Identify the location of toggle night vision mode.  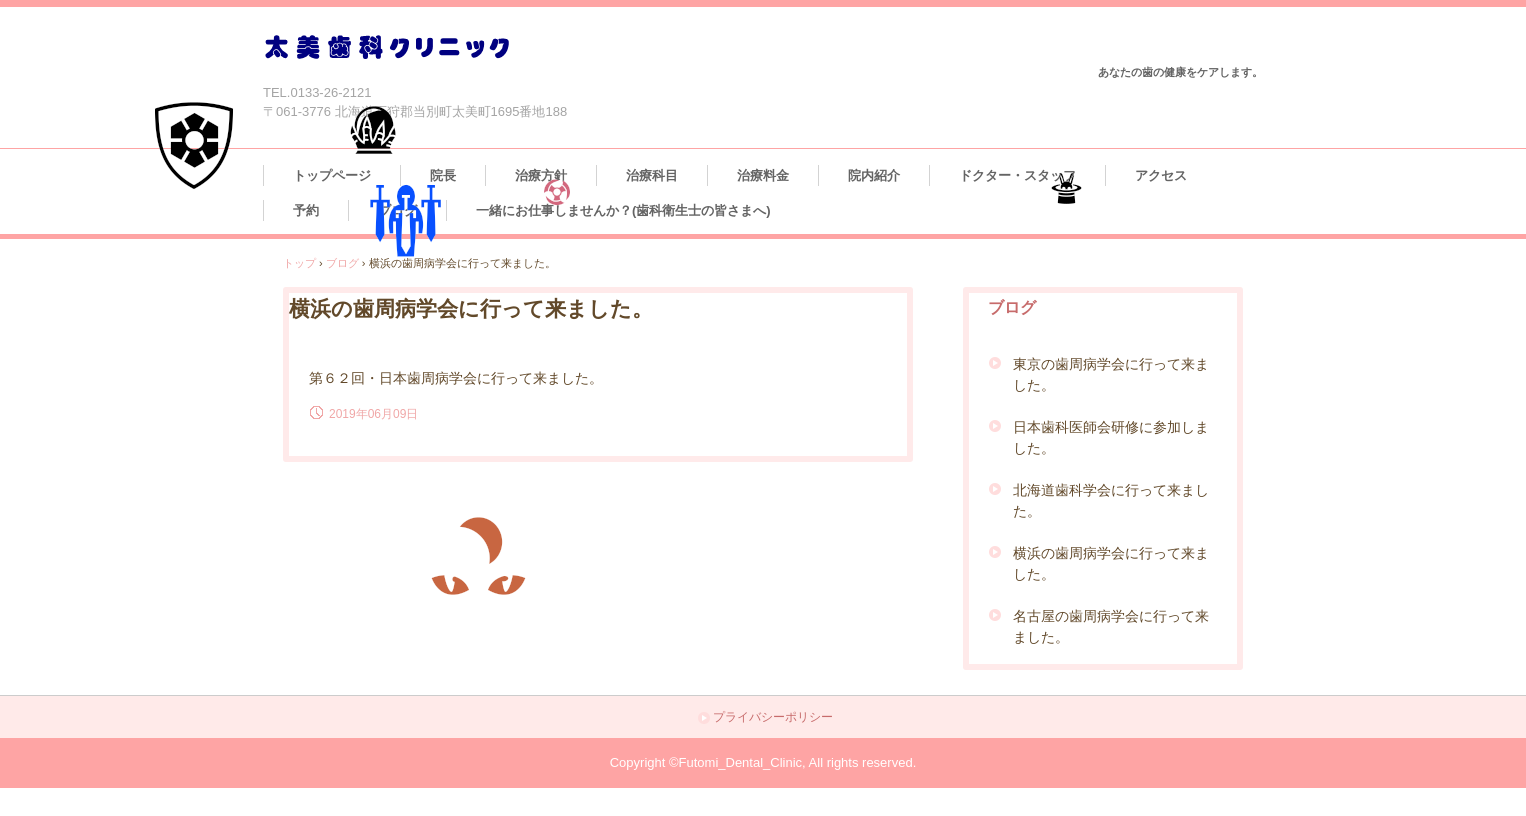
(478, 561).